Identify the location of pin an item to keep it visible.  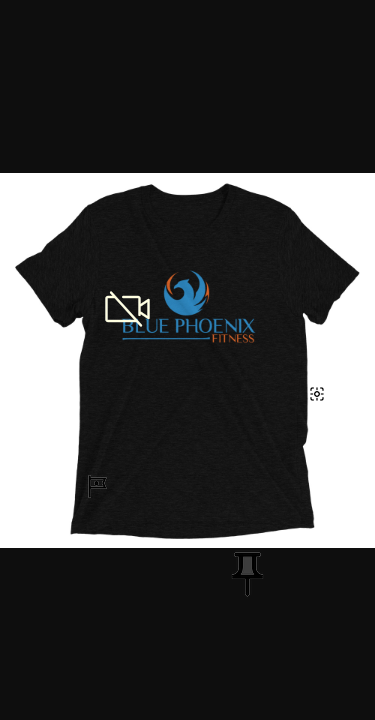
(247, 574).